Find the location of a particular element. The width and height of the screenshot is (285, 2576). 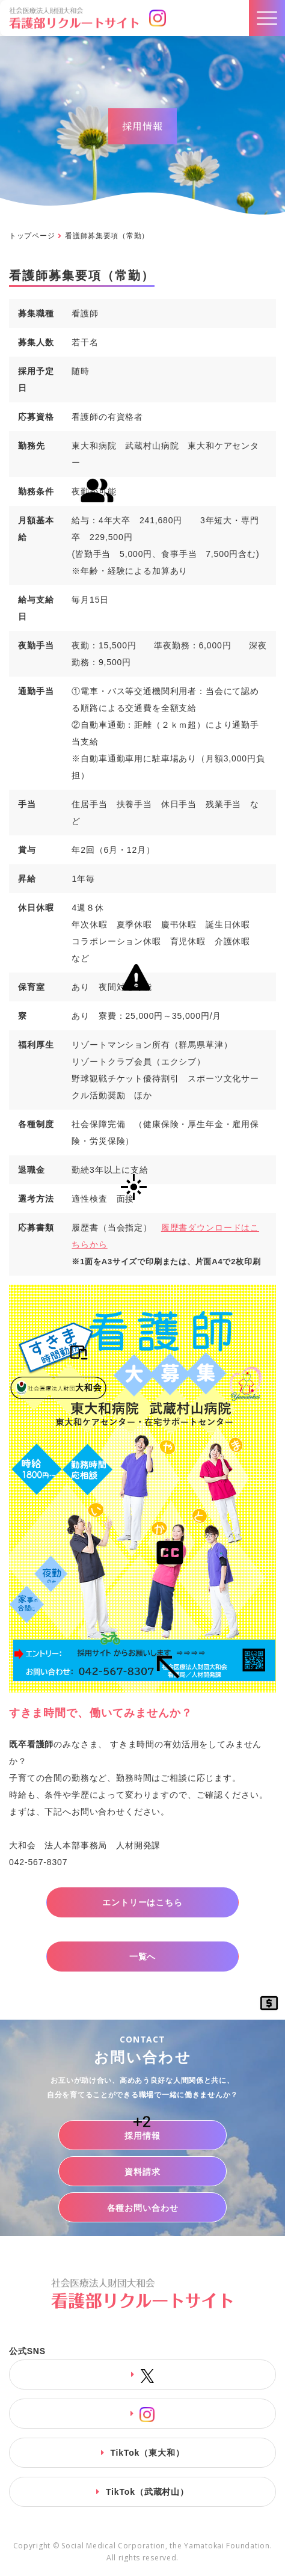

select motorcycle as vehicle type is located at coordinates (110, 1638).